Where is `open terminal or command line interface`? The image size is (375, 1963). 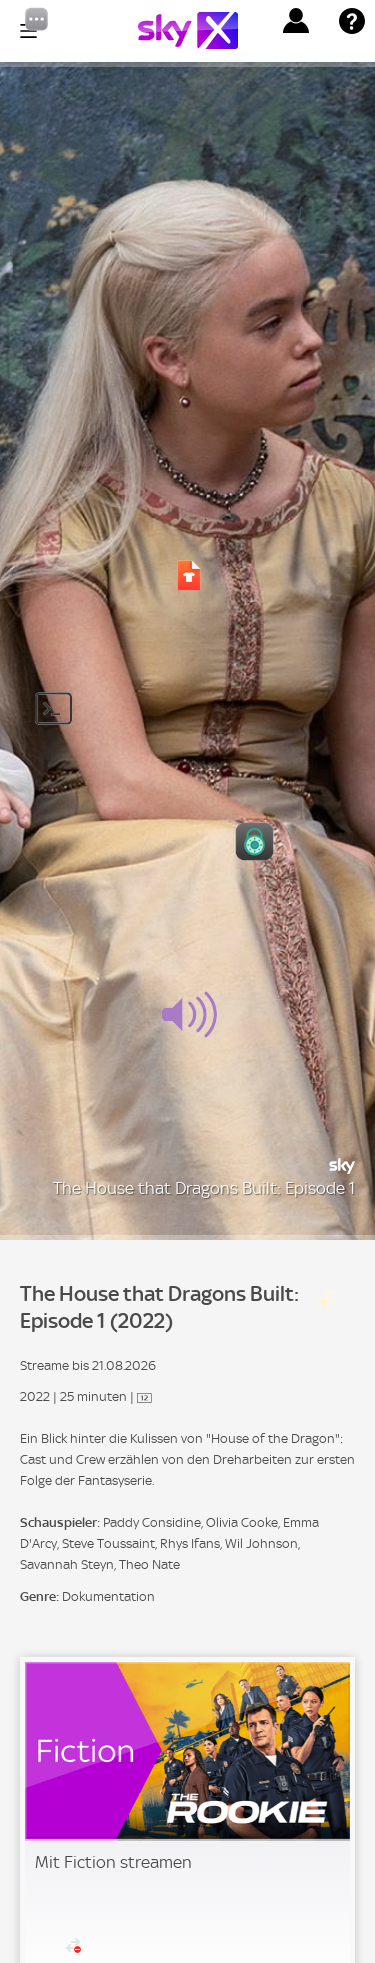
open terminal or command line interface is located at coordinates (53, 708).